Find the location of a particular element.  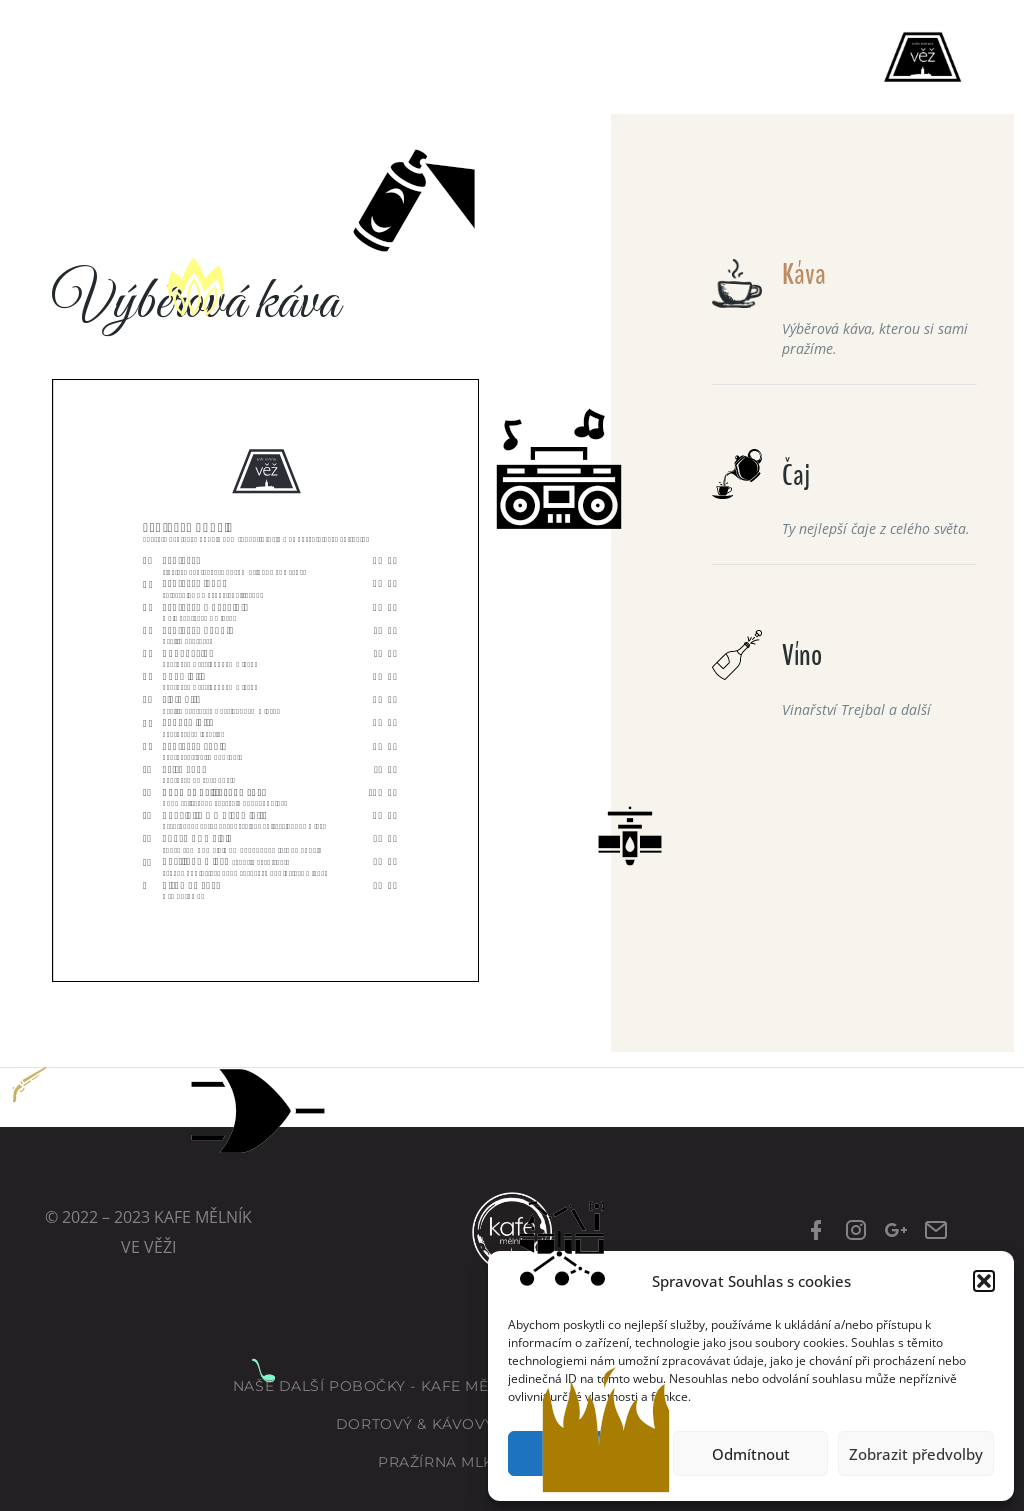

select ladle tool in cooking game is located at coordinates (263, 1370).